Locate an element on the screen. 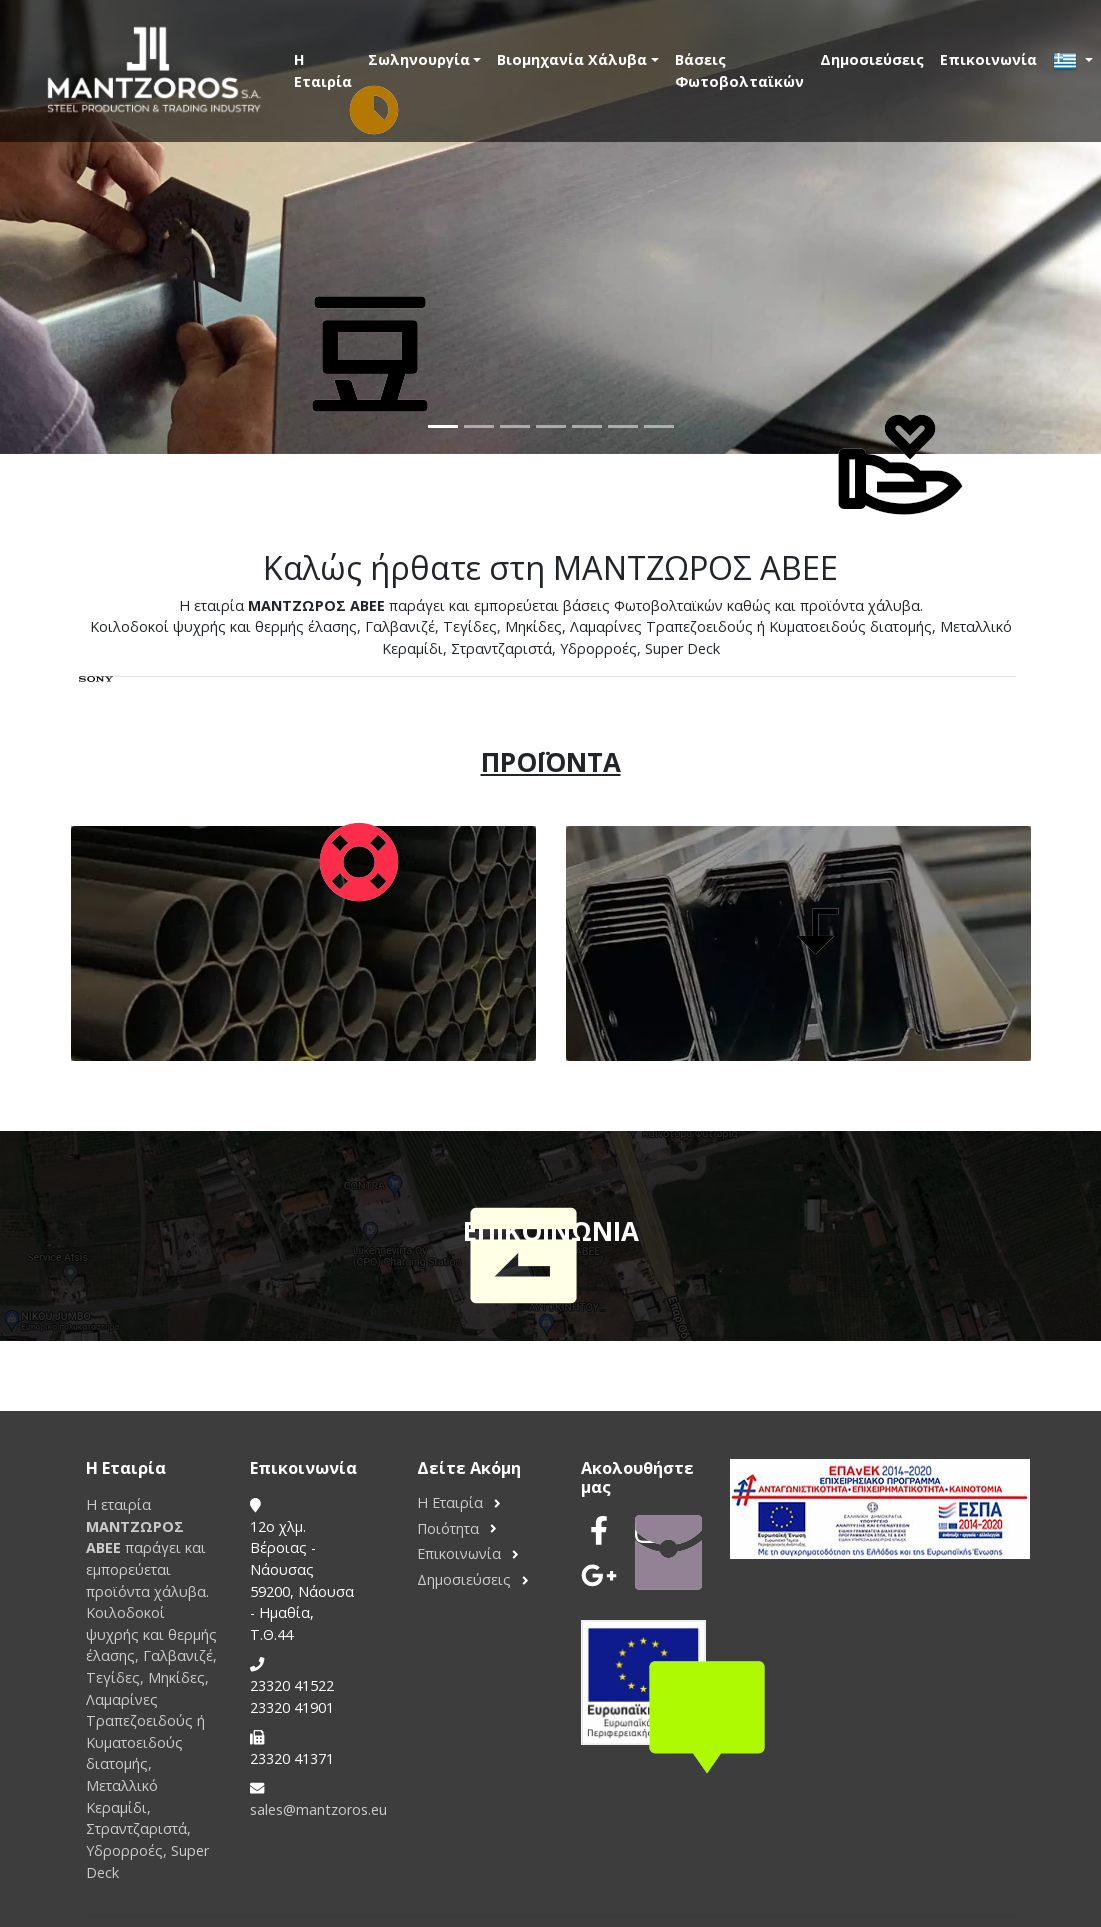  open douban app is located at coordinates (370, 354).